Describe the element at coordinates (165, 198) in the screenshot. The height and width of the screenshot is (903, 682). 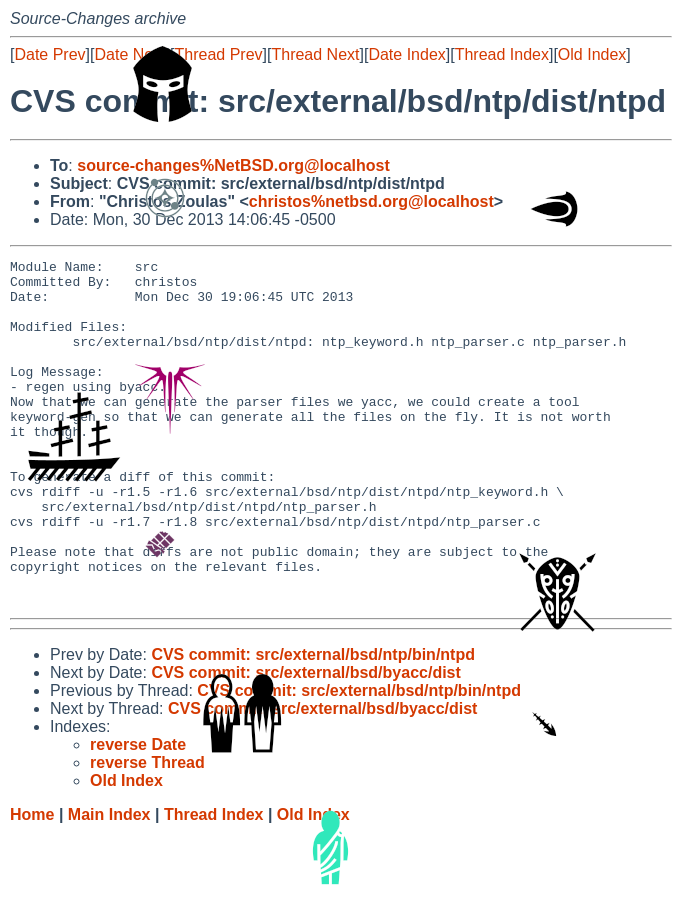
I see `access orbital mechanics or space simulation features` at that location.